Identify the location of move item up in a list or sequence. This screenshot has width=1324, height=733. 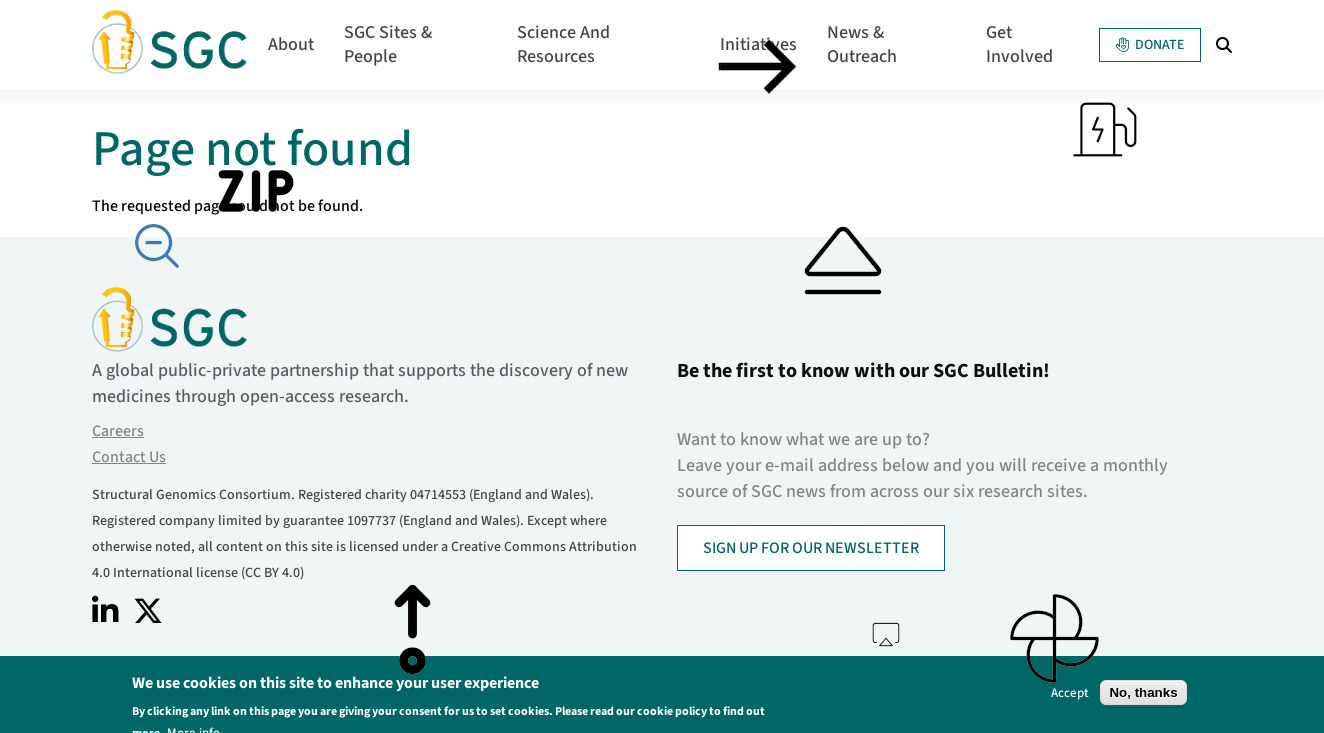
(412, 629).